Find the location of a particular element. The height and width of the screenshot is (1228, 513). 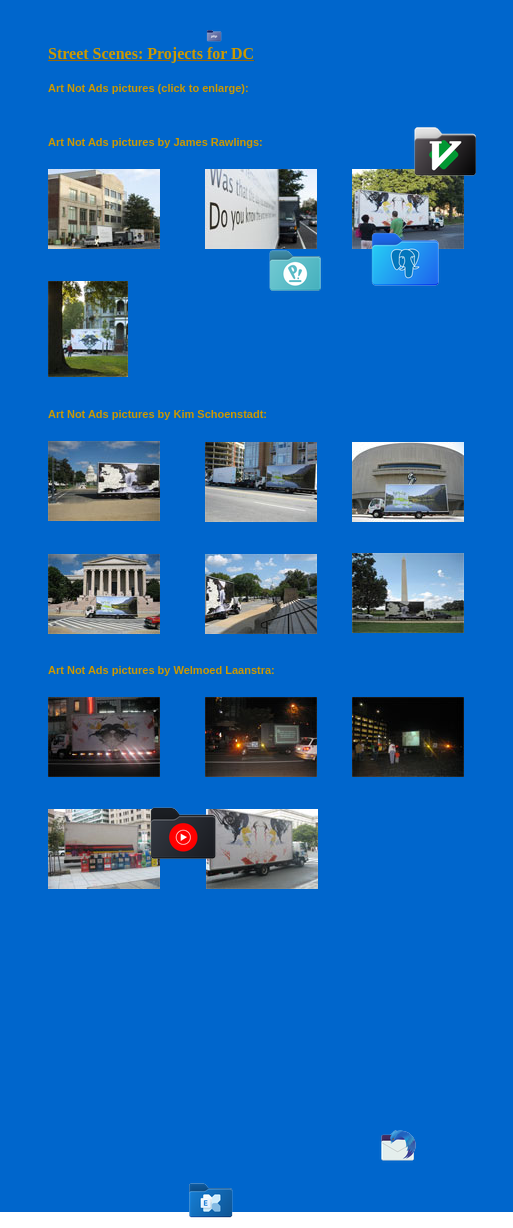

open folder containing postgresql database files is located at coordinates (405, 261).